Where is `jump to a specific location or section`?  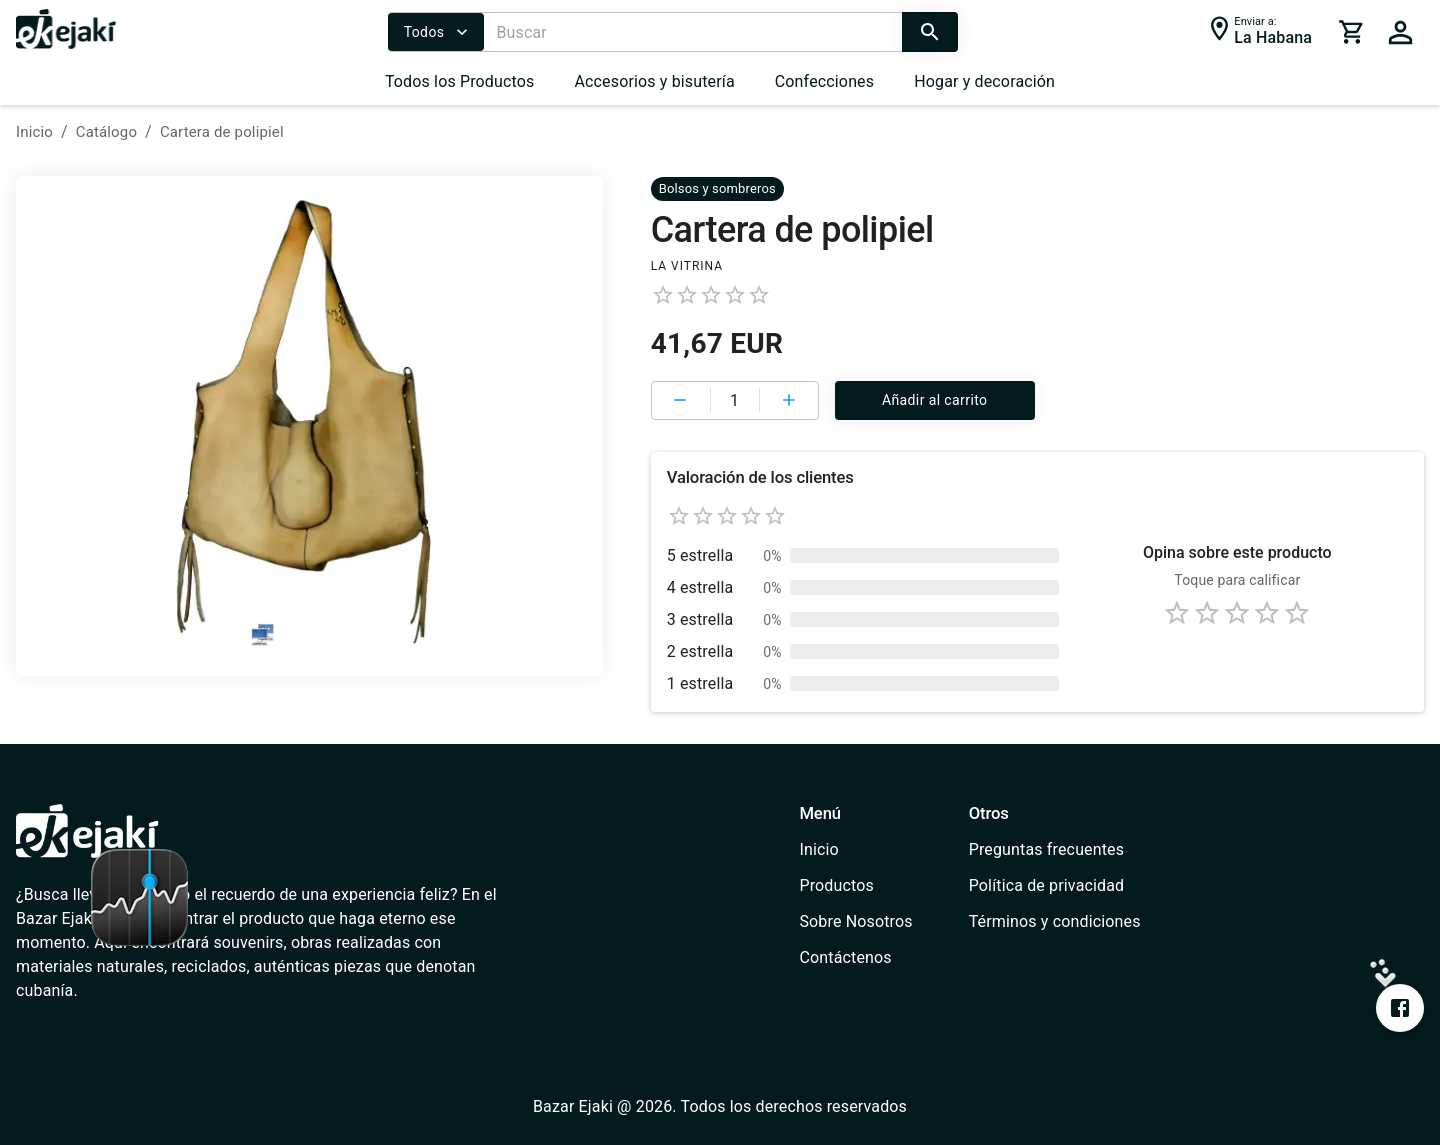 jump to a specific location or section is located at coordinates (1383, 973).